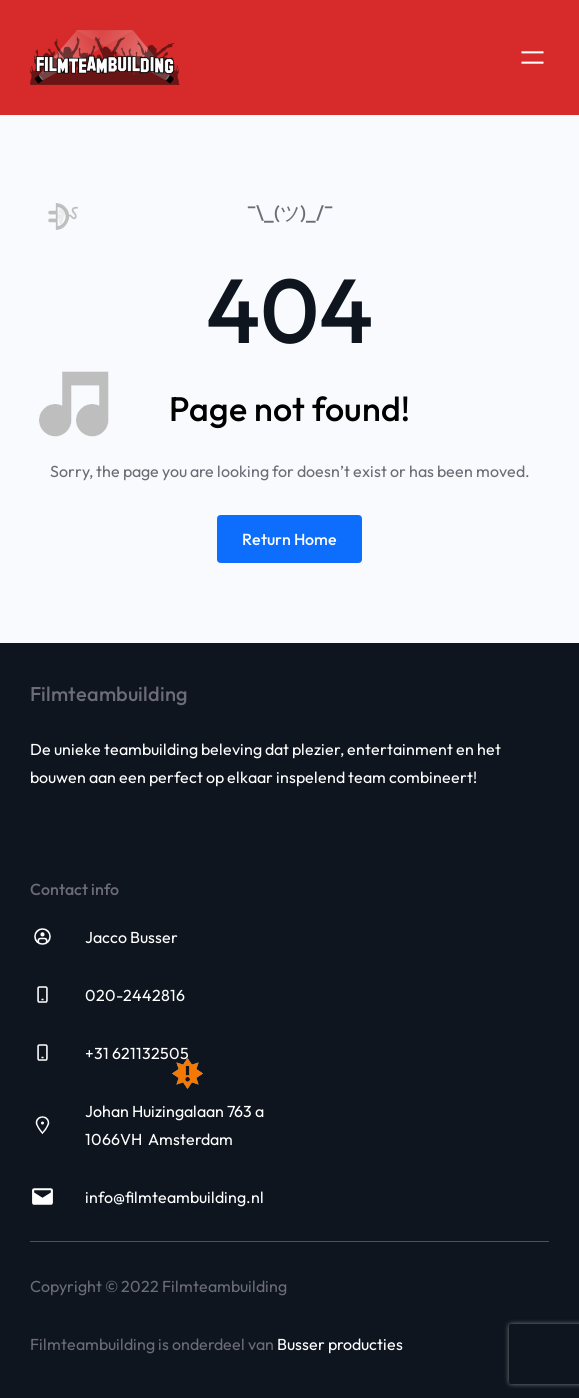 Image resolution: width=579 pixels, height=1398 pixels. I want to click on access online accounts settings, so click(63, 216).